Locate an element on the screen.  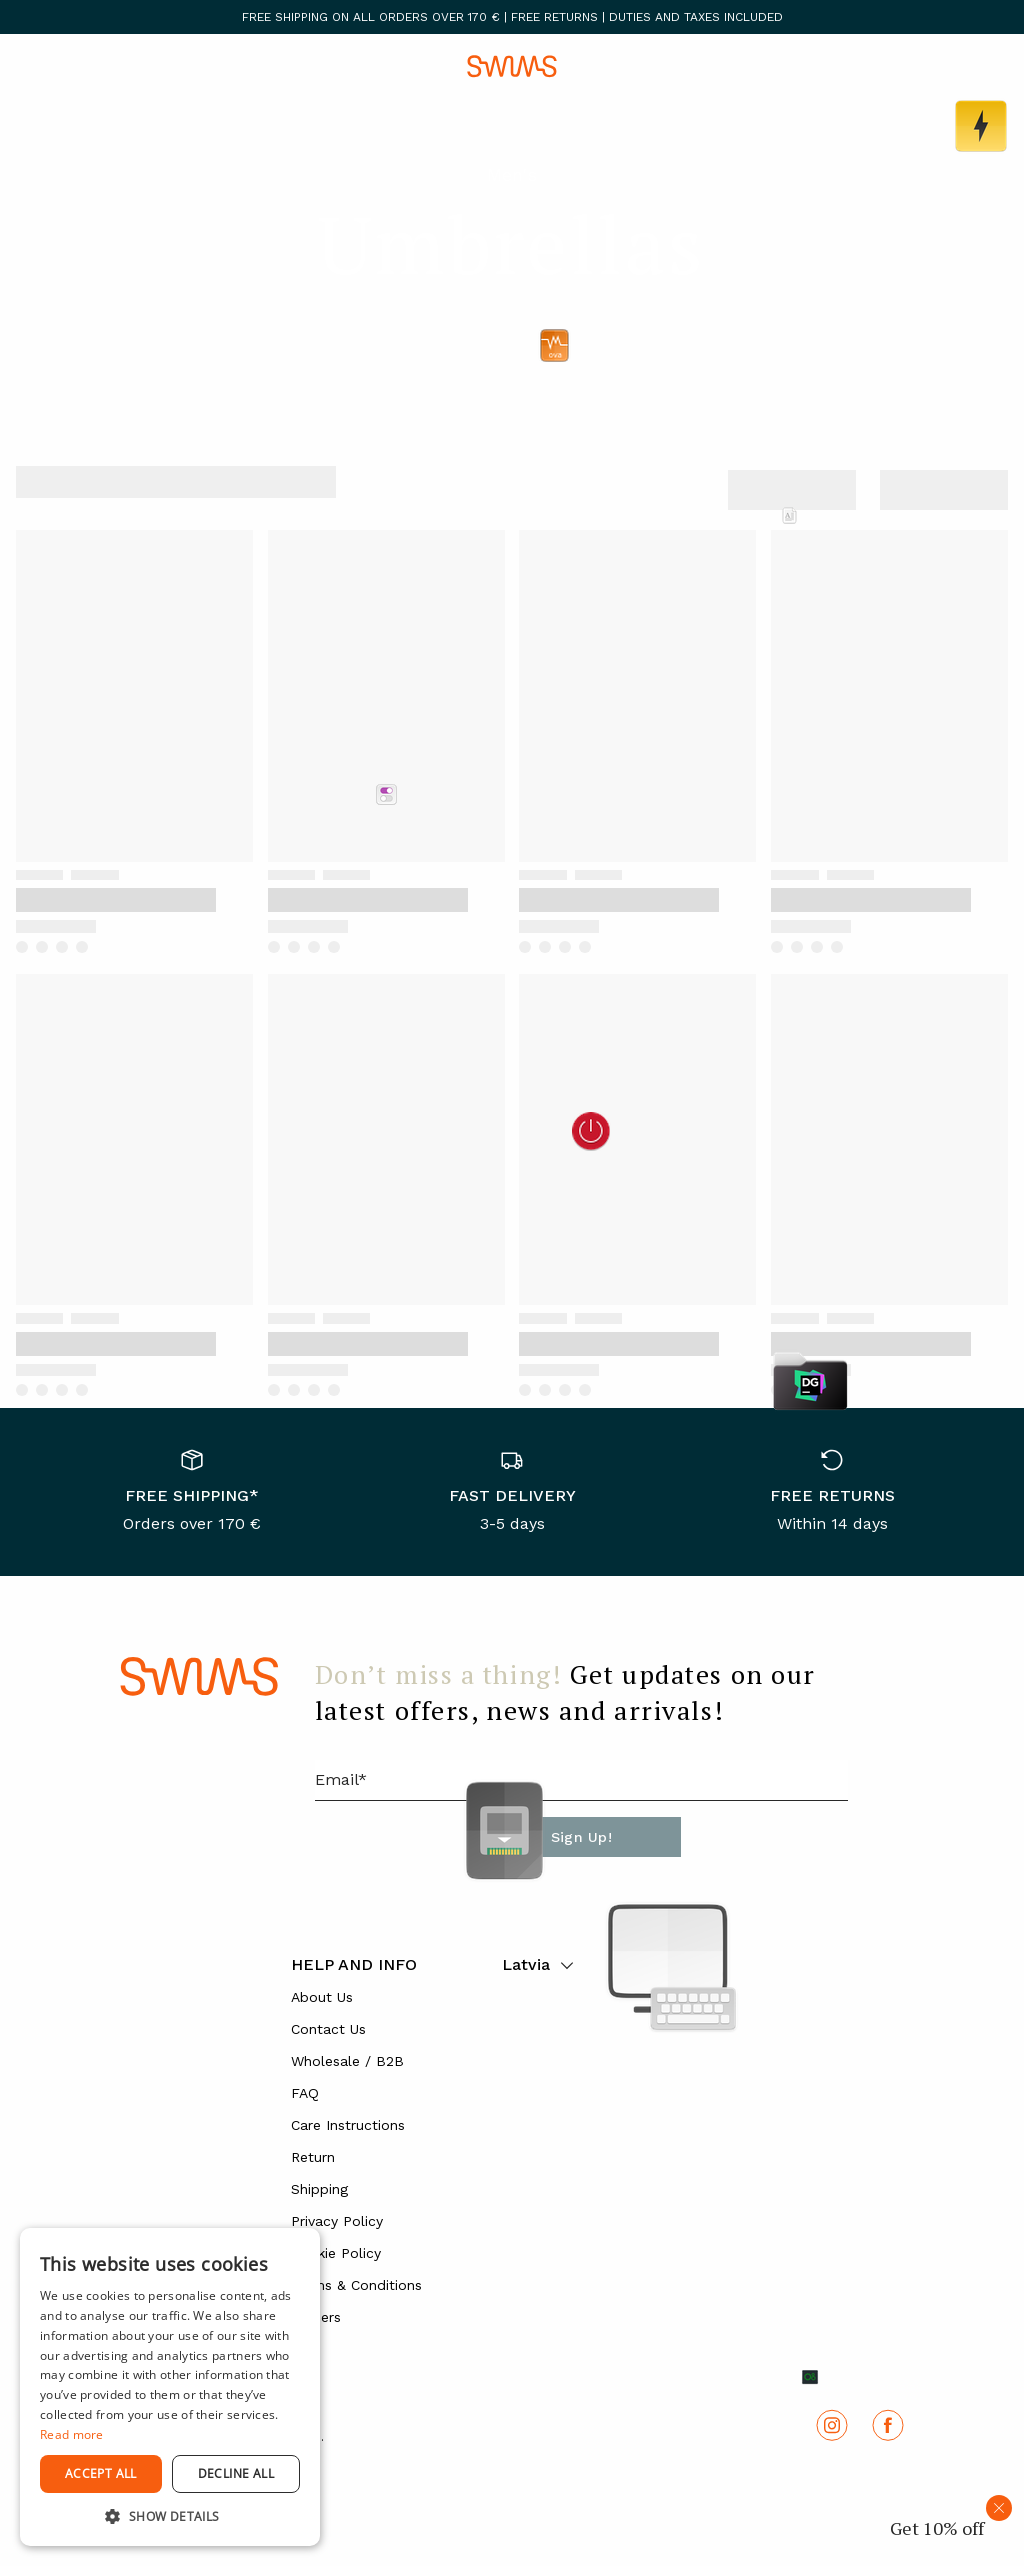
a sega genesis ROM file is located at coordinates (504, 1830).